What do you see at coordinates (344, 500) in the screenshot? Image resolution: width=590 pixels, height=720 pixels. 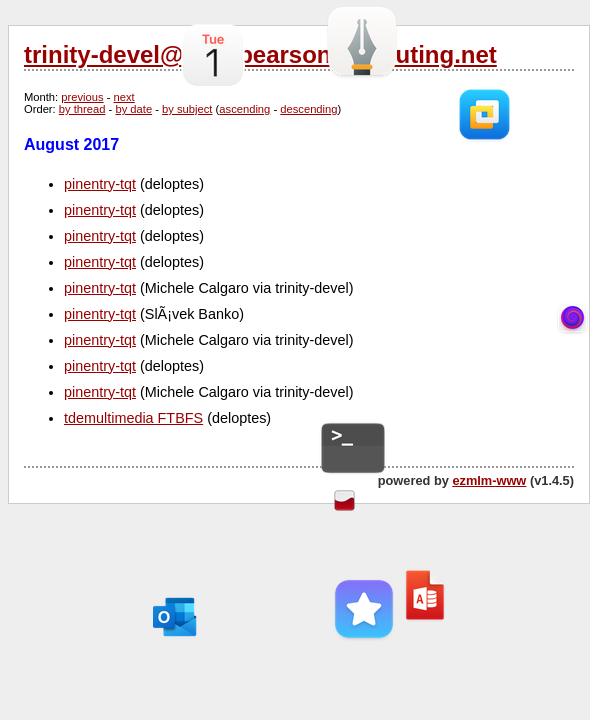 I see `open wine application for running windows programs` at bounding box center [344, 500].